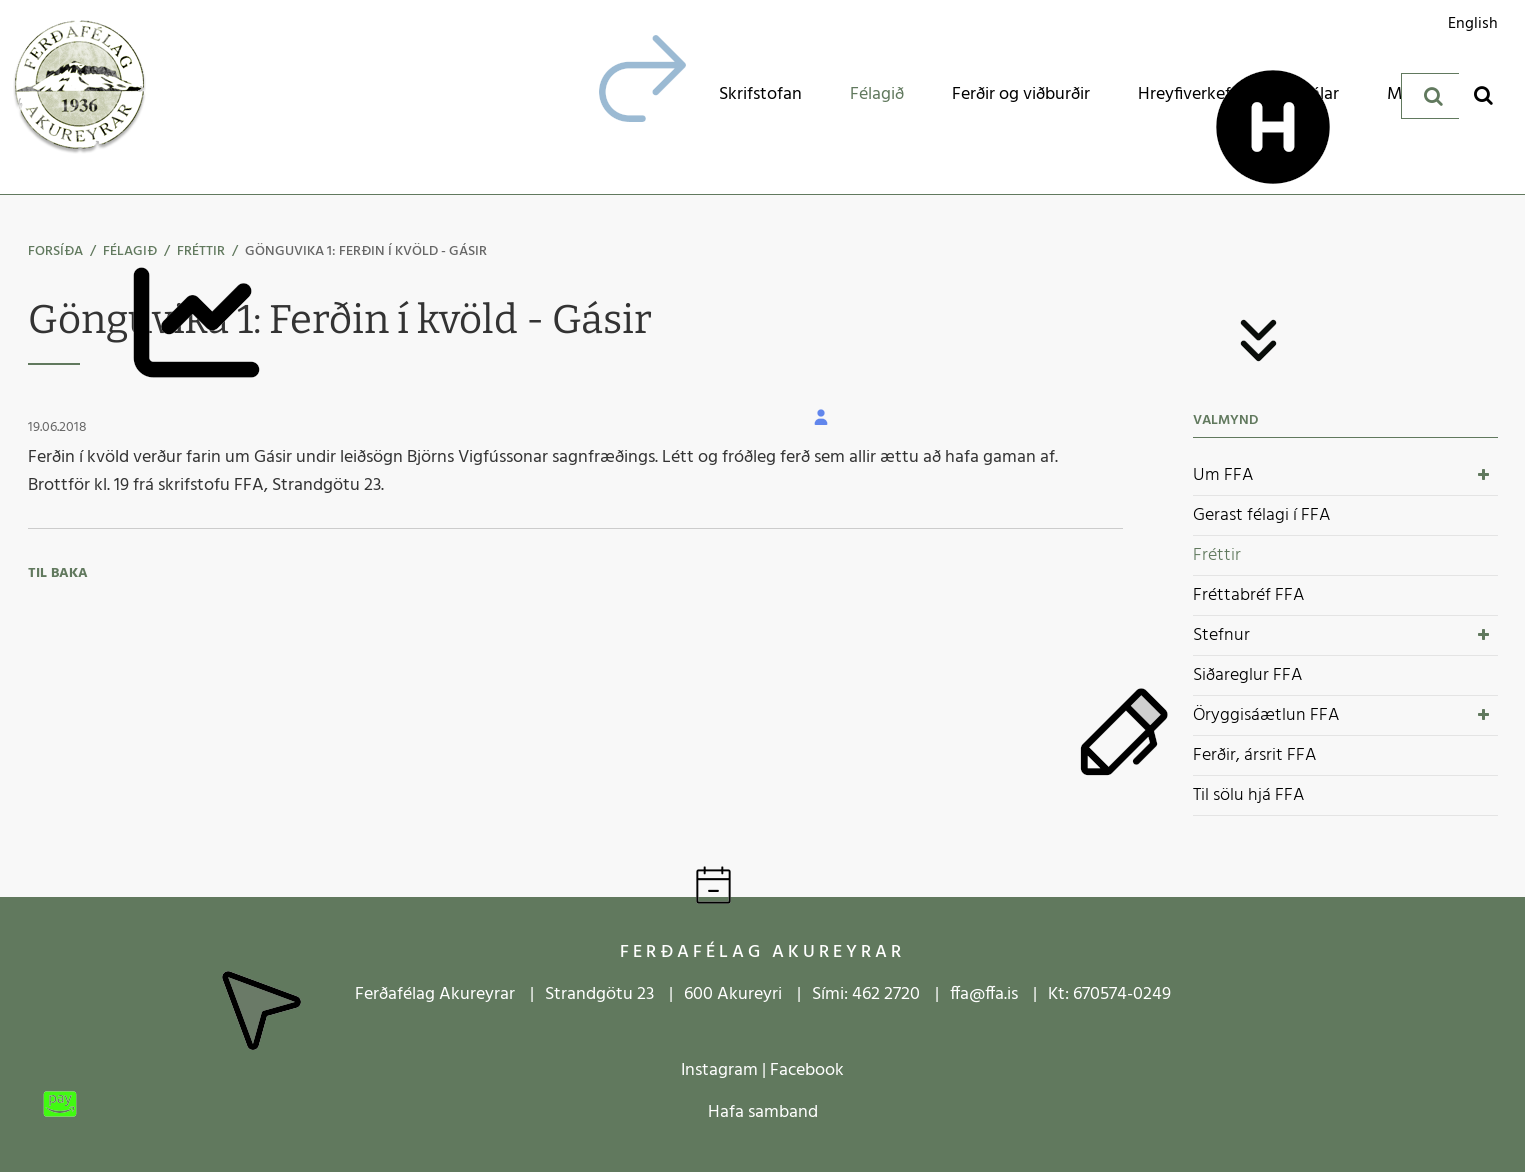 The height and width of the screenshot is (1172, 1525). I want to click on remove an event from your calendar, so click(713, 886).